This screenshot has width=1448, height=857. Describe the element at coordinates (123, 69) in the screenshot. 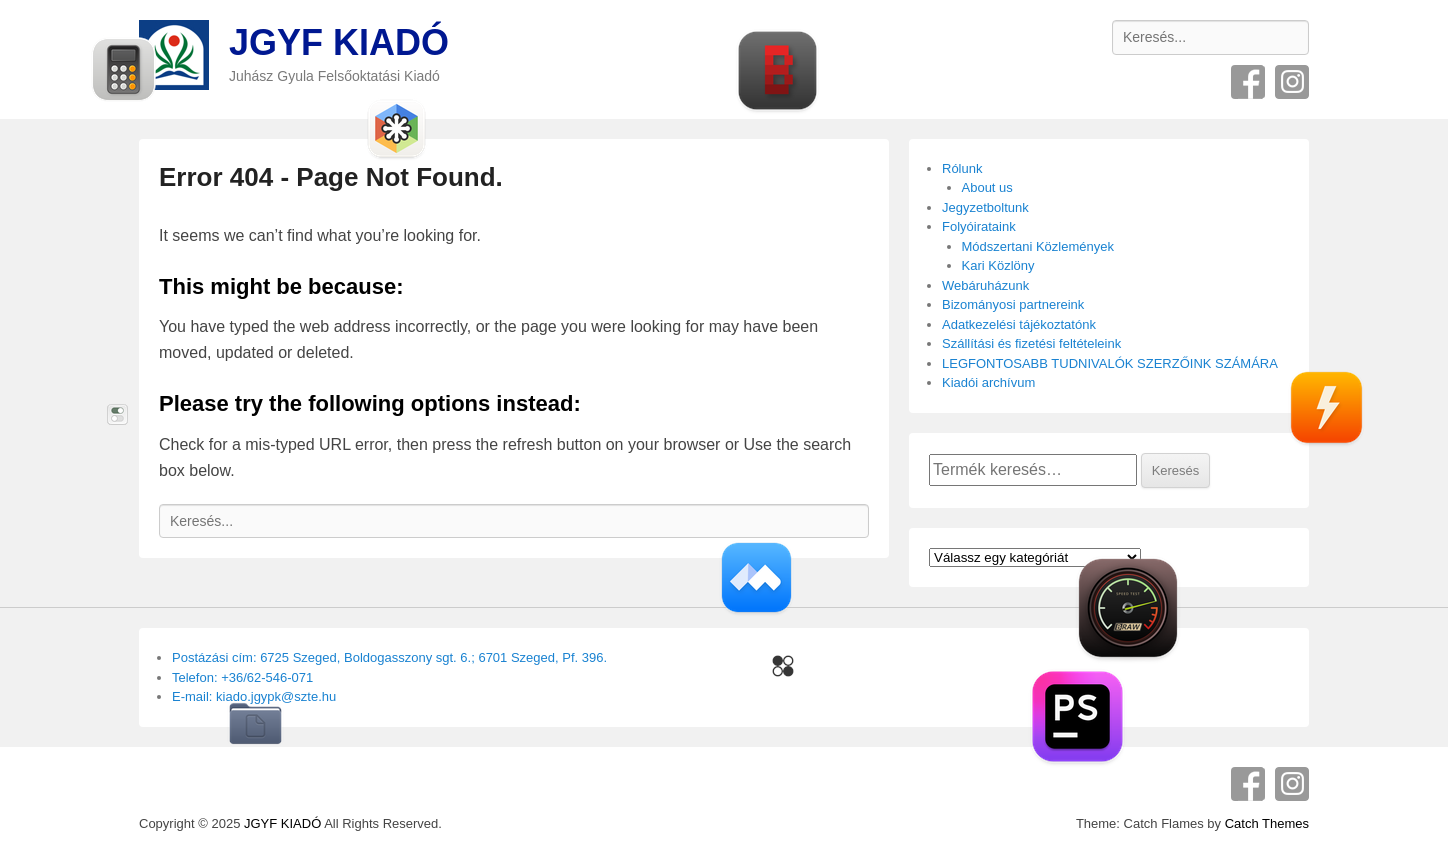

I see `open the calculator app` at that location.